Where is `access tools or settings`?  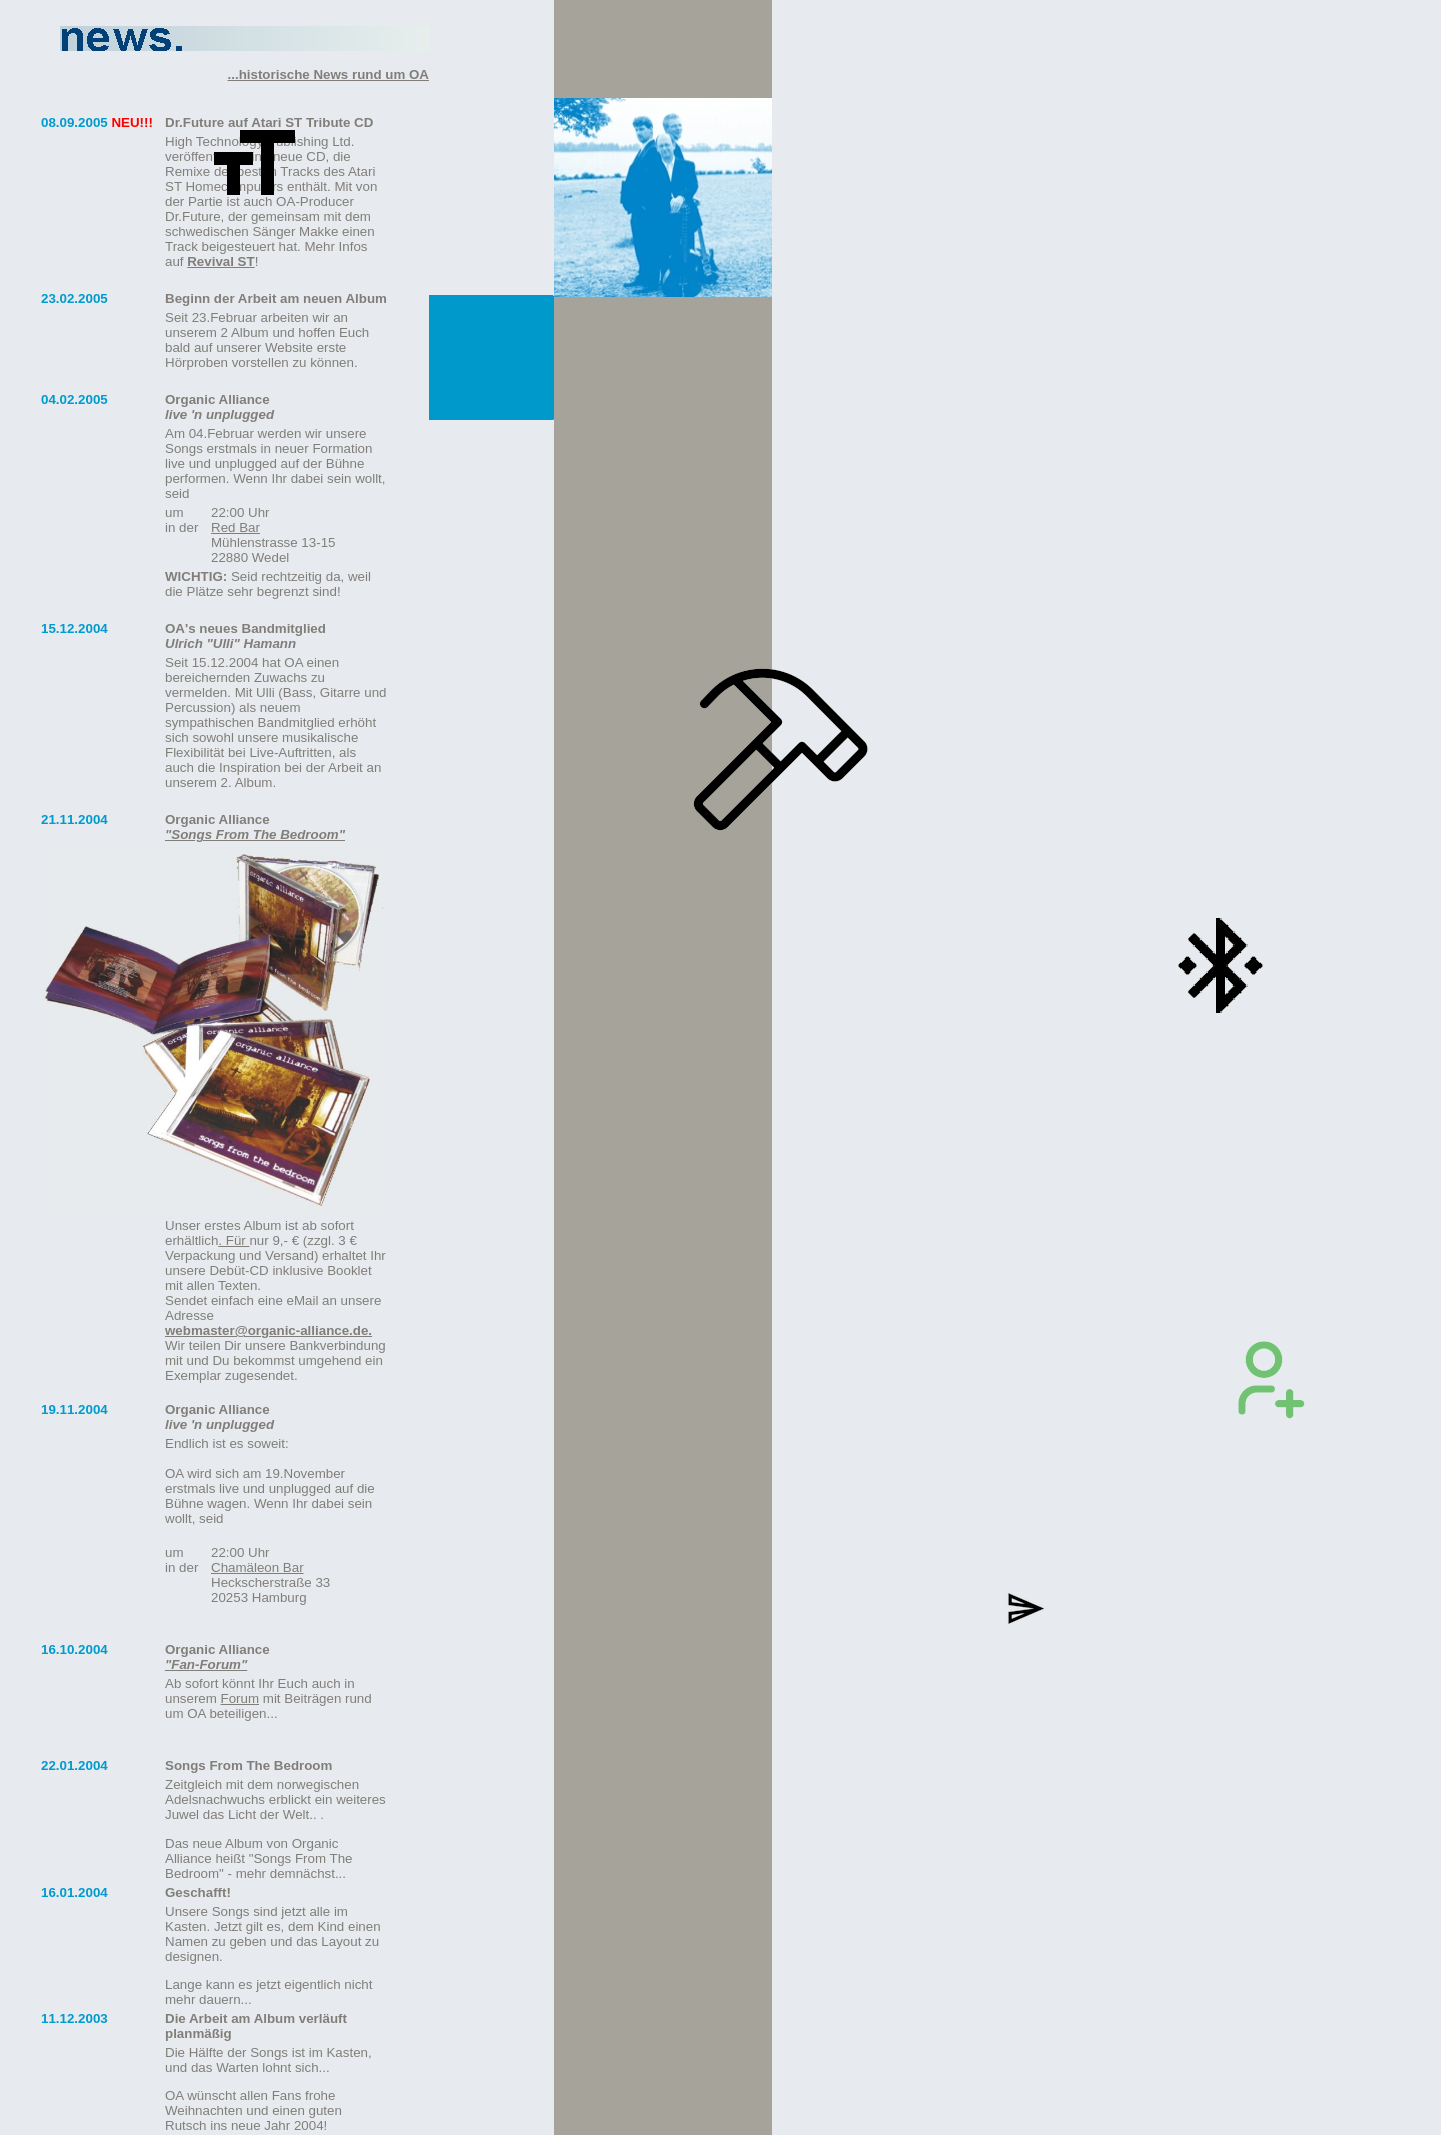 access tools or settings is located at coordinates (771, 752).